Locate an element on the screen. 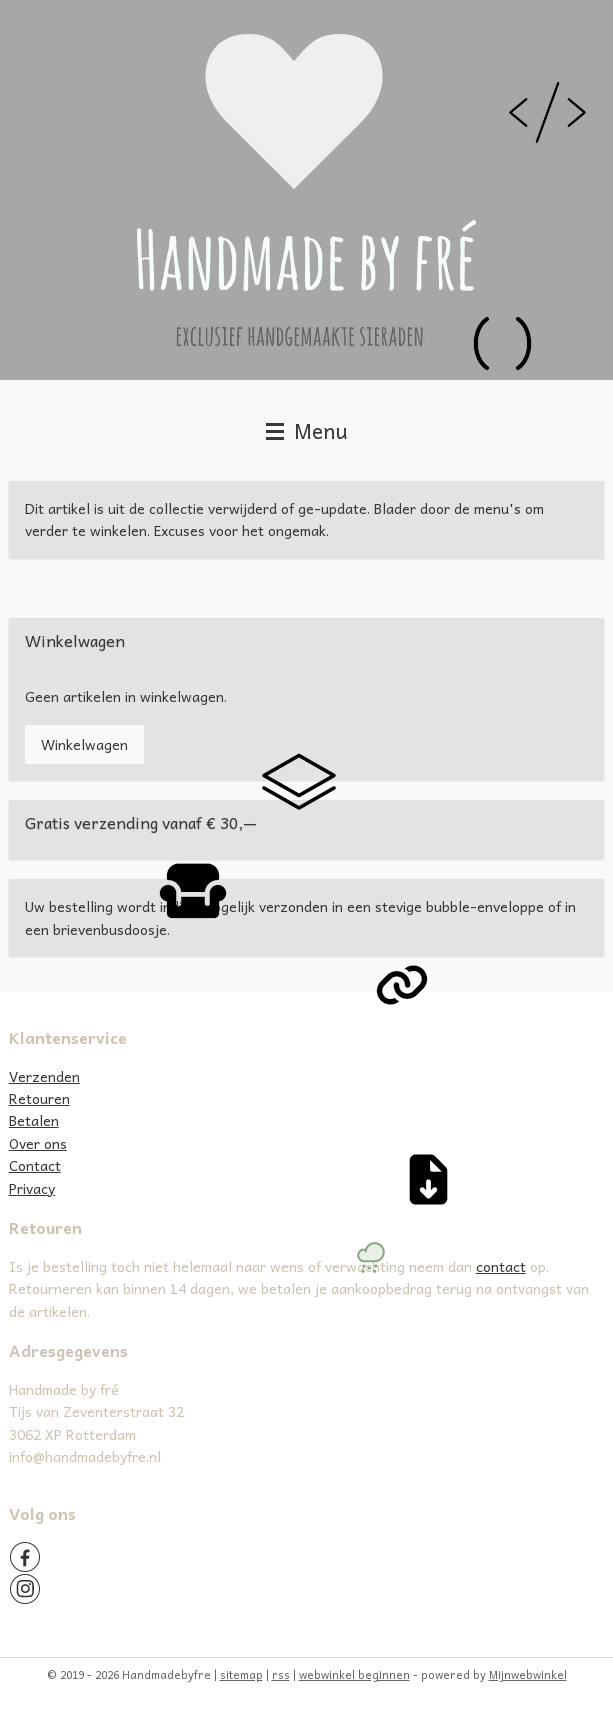  browse furniture or home decor items is located at coordinates (193, 892).